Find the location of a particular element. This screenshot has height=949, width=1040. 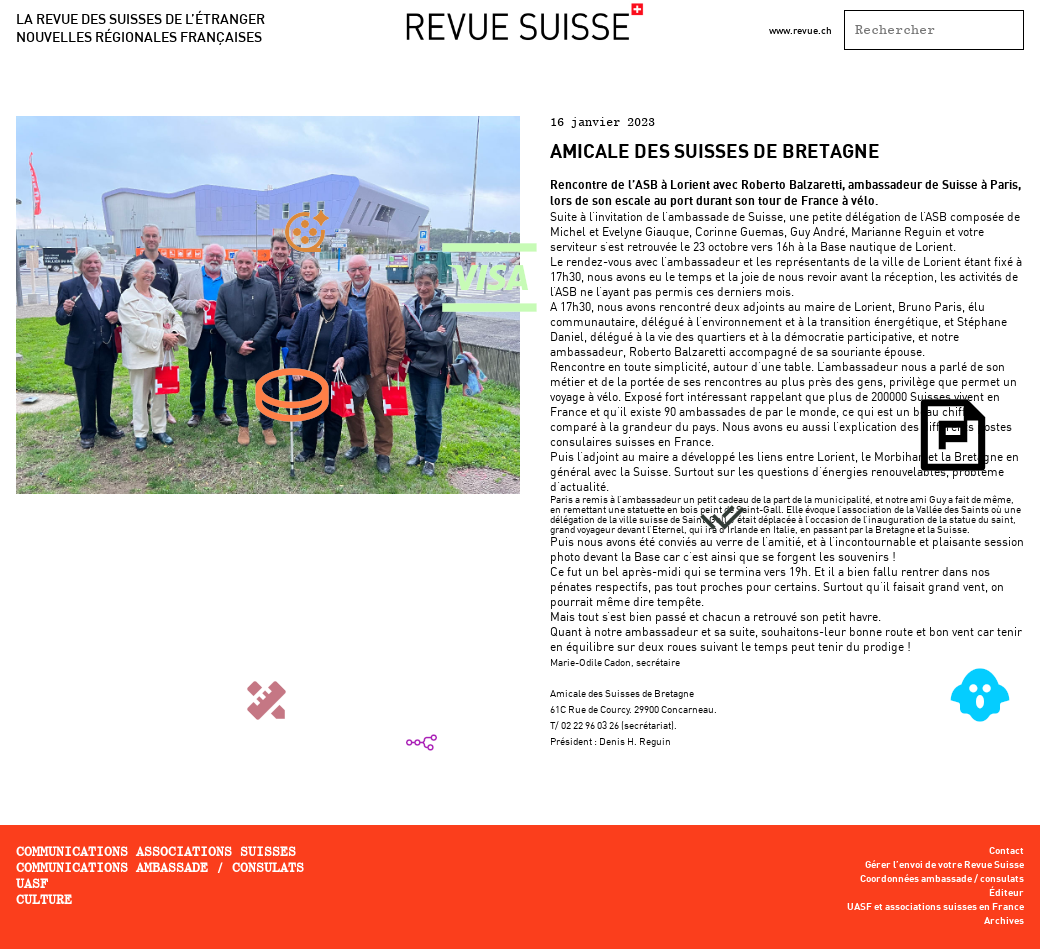

visa card accepted as payment method is located at coordinates (489, 277).